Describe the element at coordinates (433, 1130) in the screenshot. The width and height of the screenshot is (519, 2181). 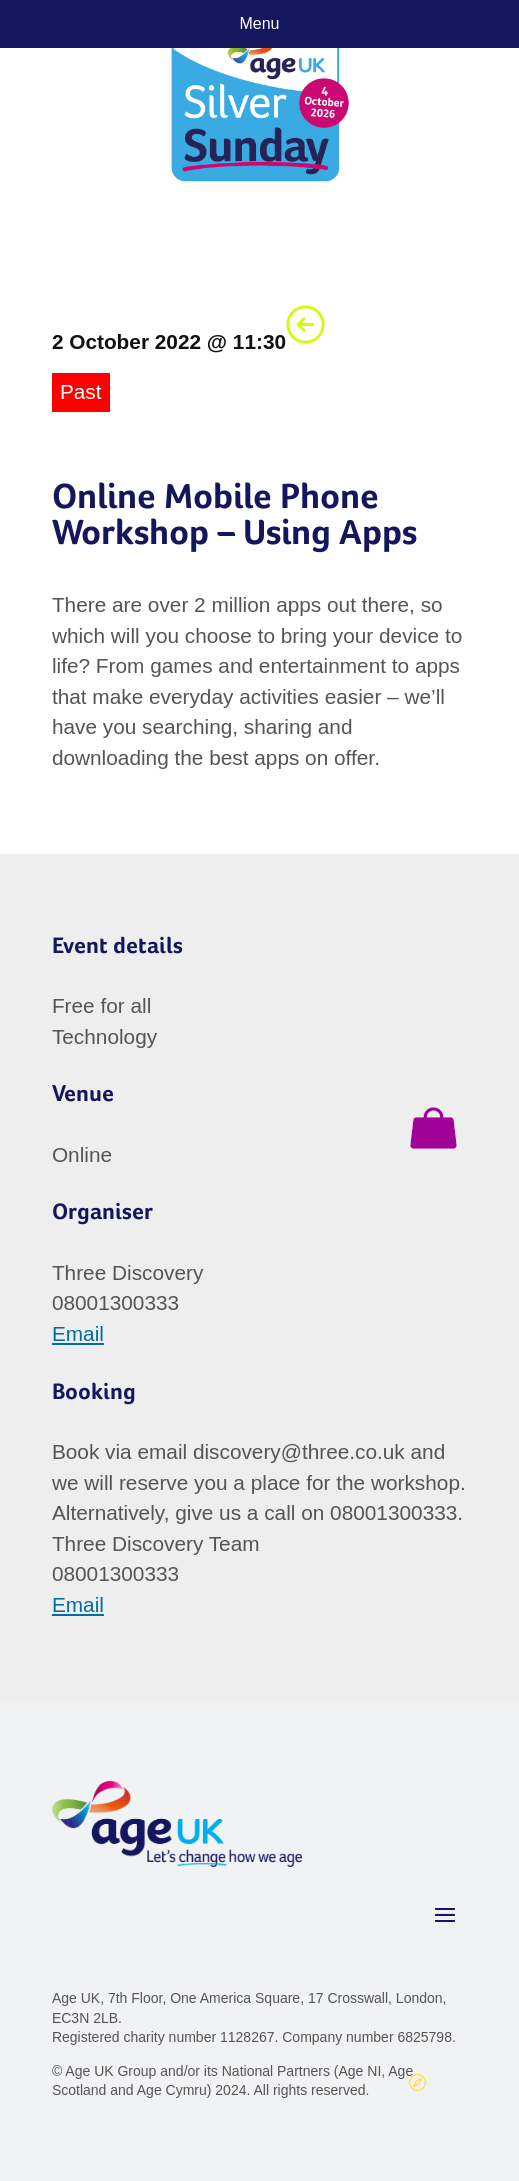
I see `view your shopping bag` at that location.